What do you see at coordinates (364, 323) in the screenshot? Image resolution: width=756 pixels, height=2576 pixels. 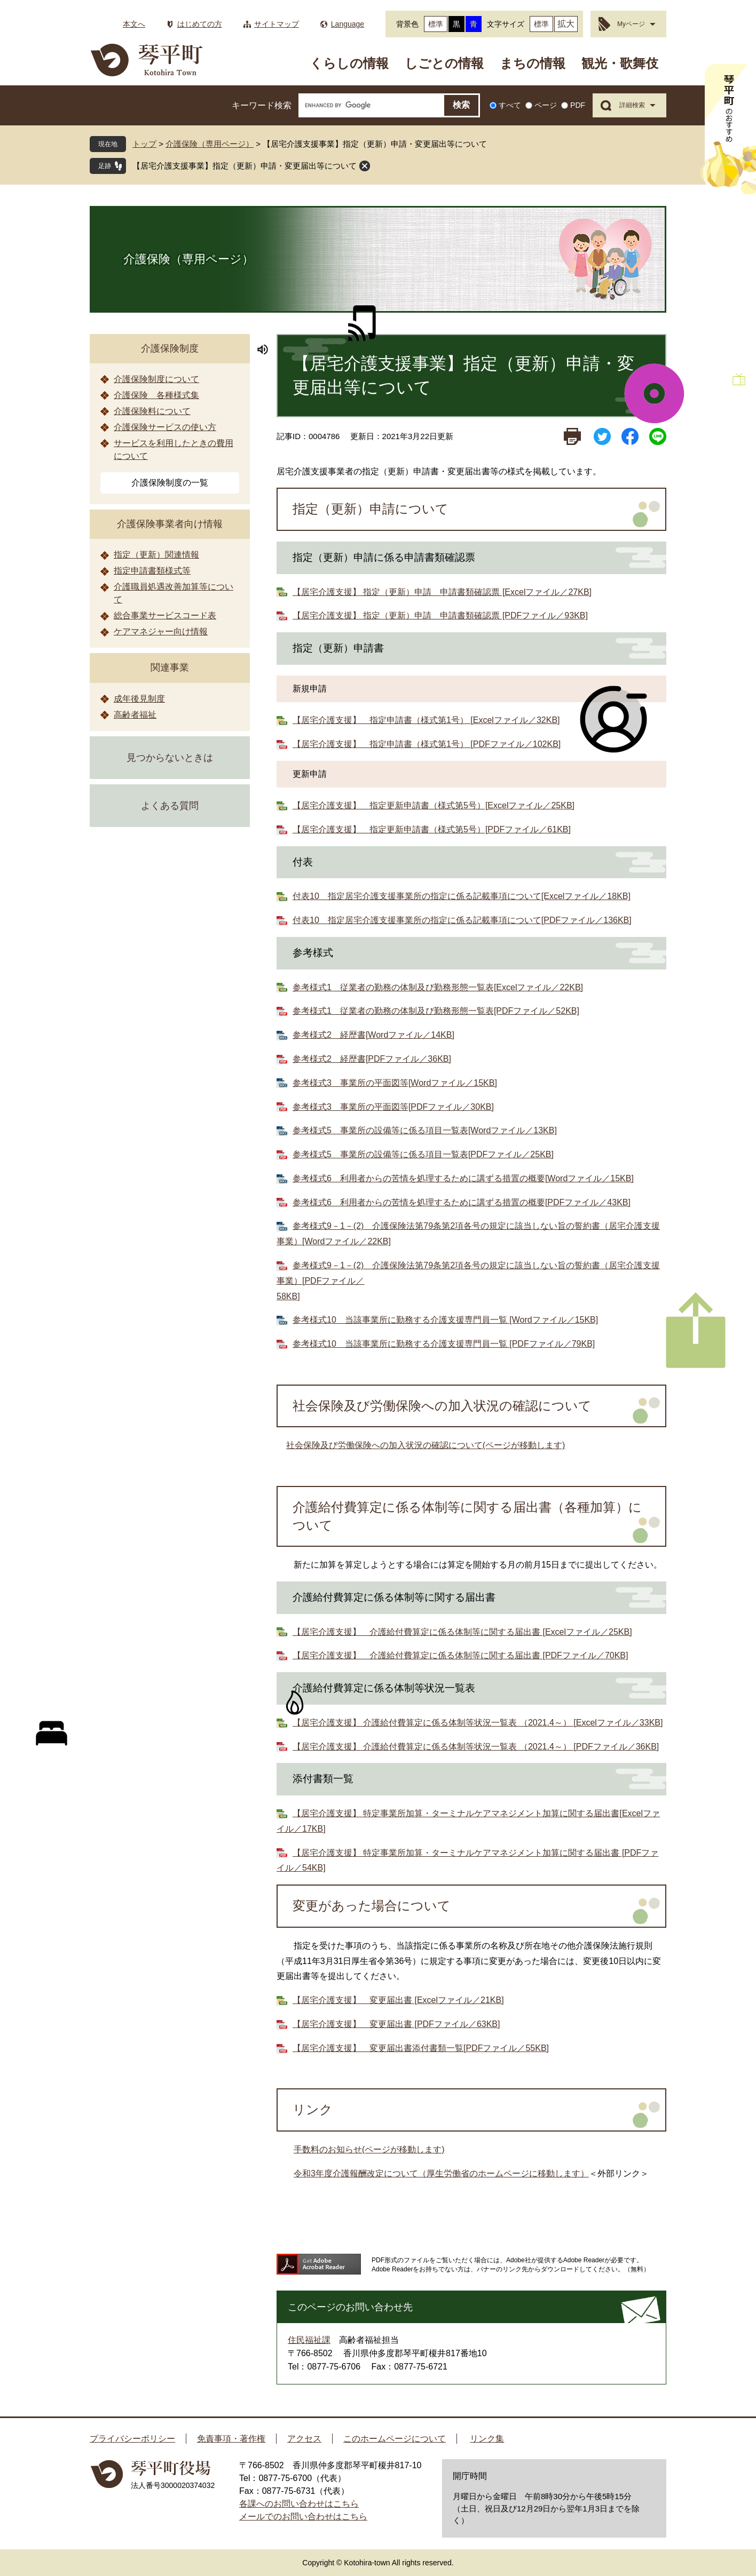 I see `tap to connect to a nearby device` at bounding box center [364, 323].